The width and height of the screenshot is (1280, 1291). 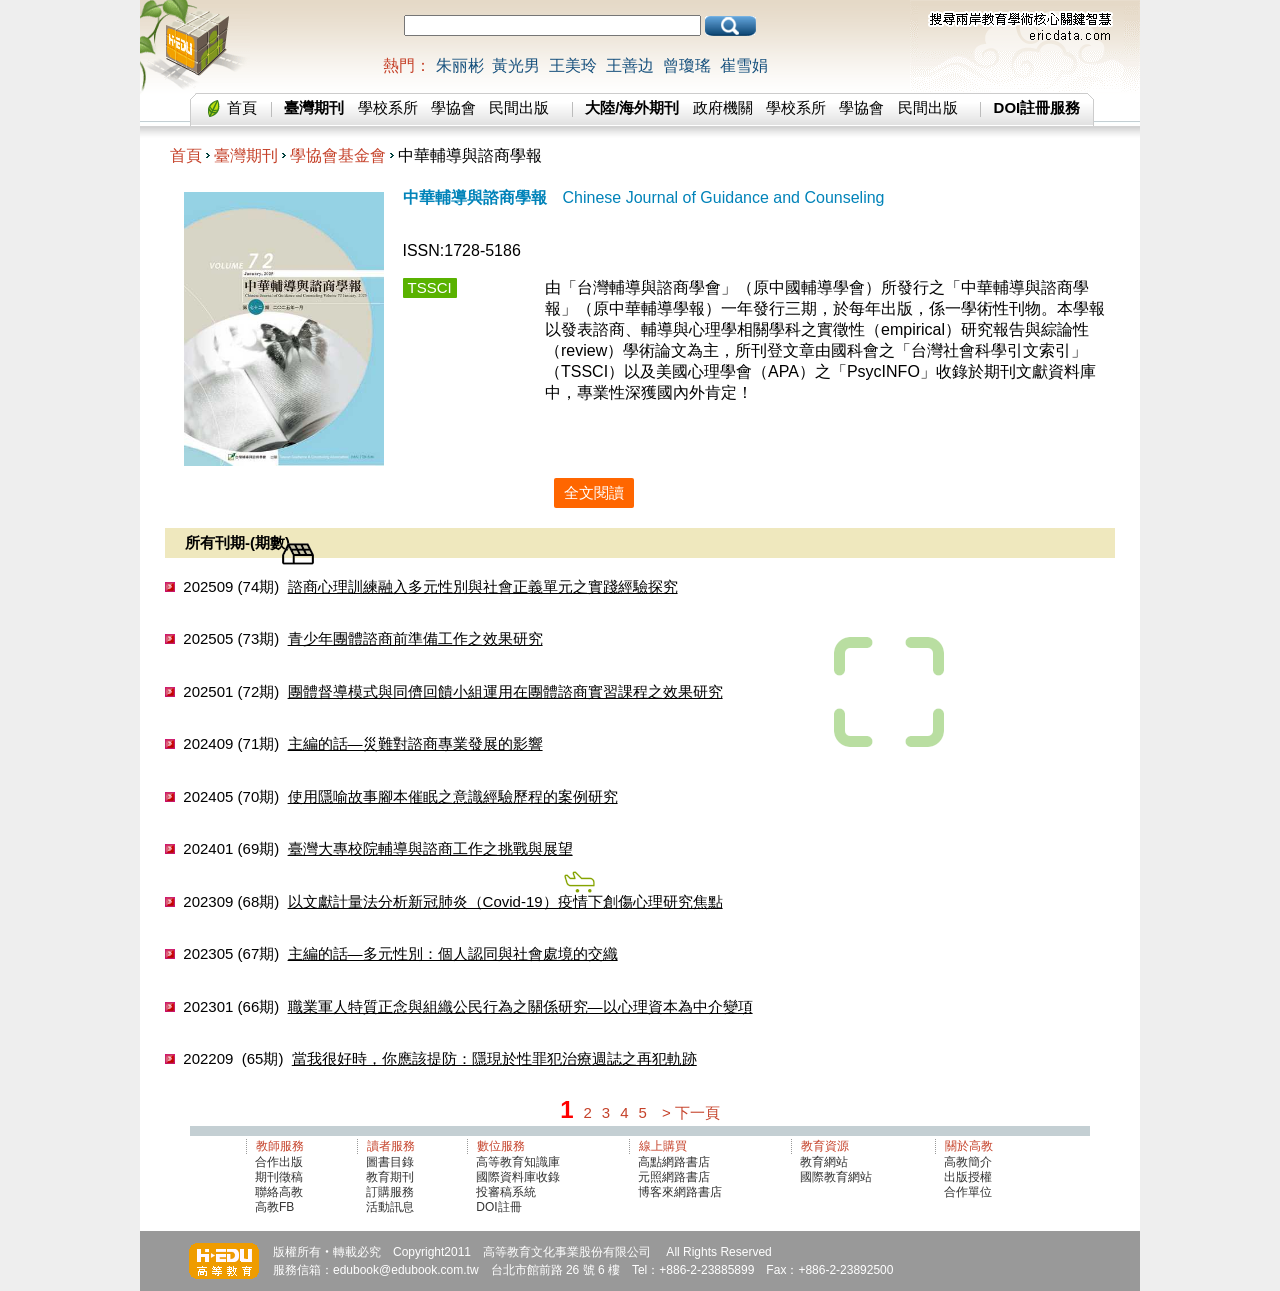 What do you see at coordinates (579, 881) in the screenshot?
I see `indicates flight is taxiing on runway` at bounding box center [579, 881].